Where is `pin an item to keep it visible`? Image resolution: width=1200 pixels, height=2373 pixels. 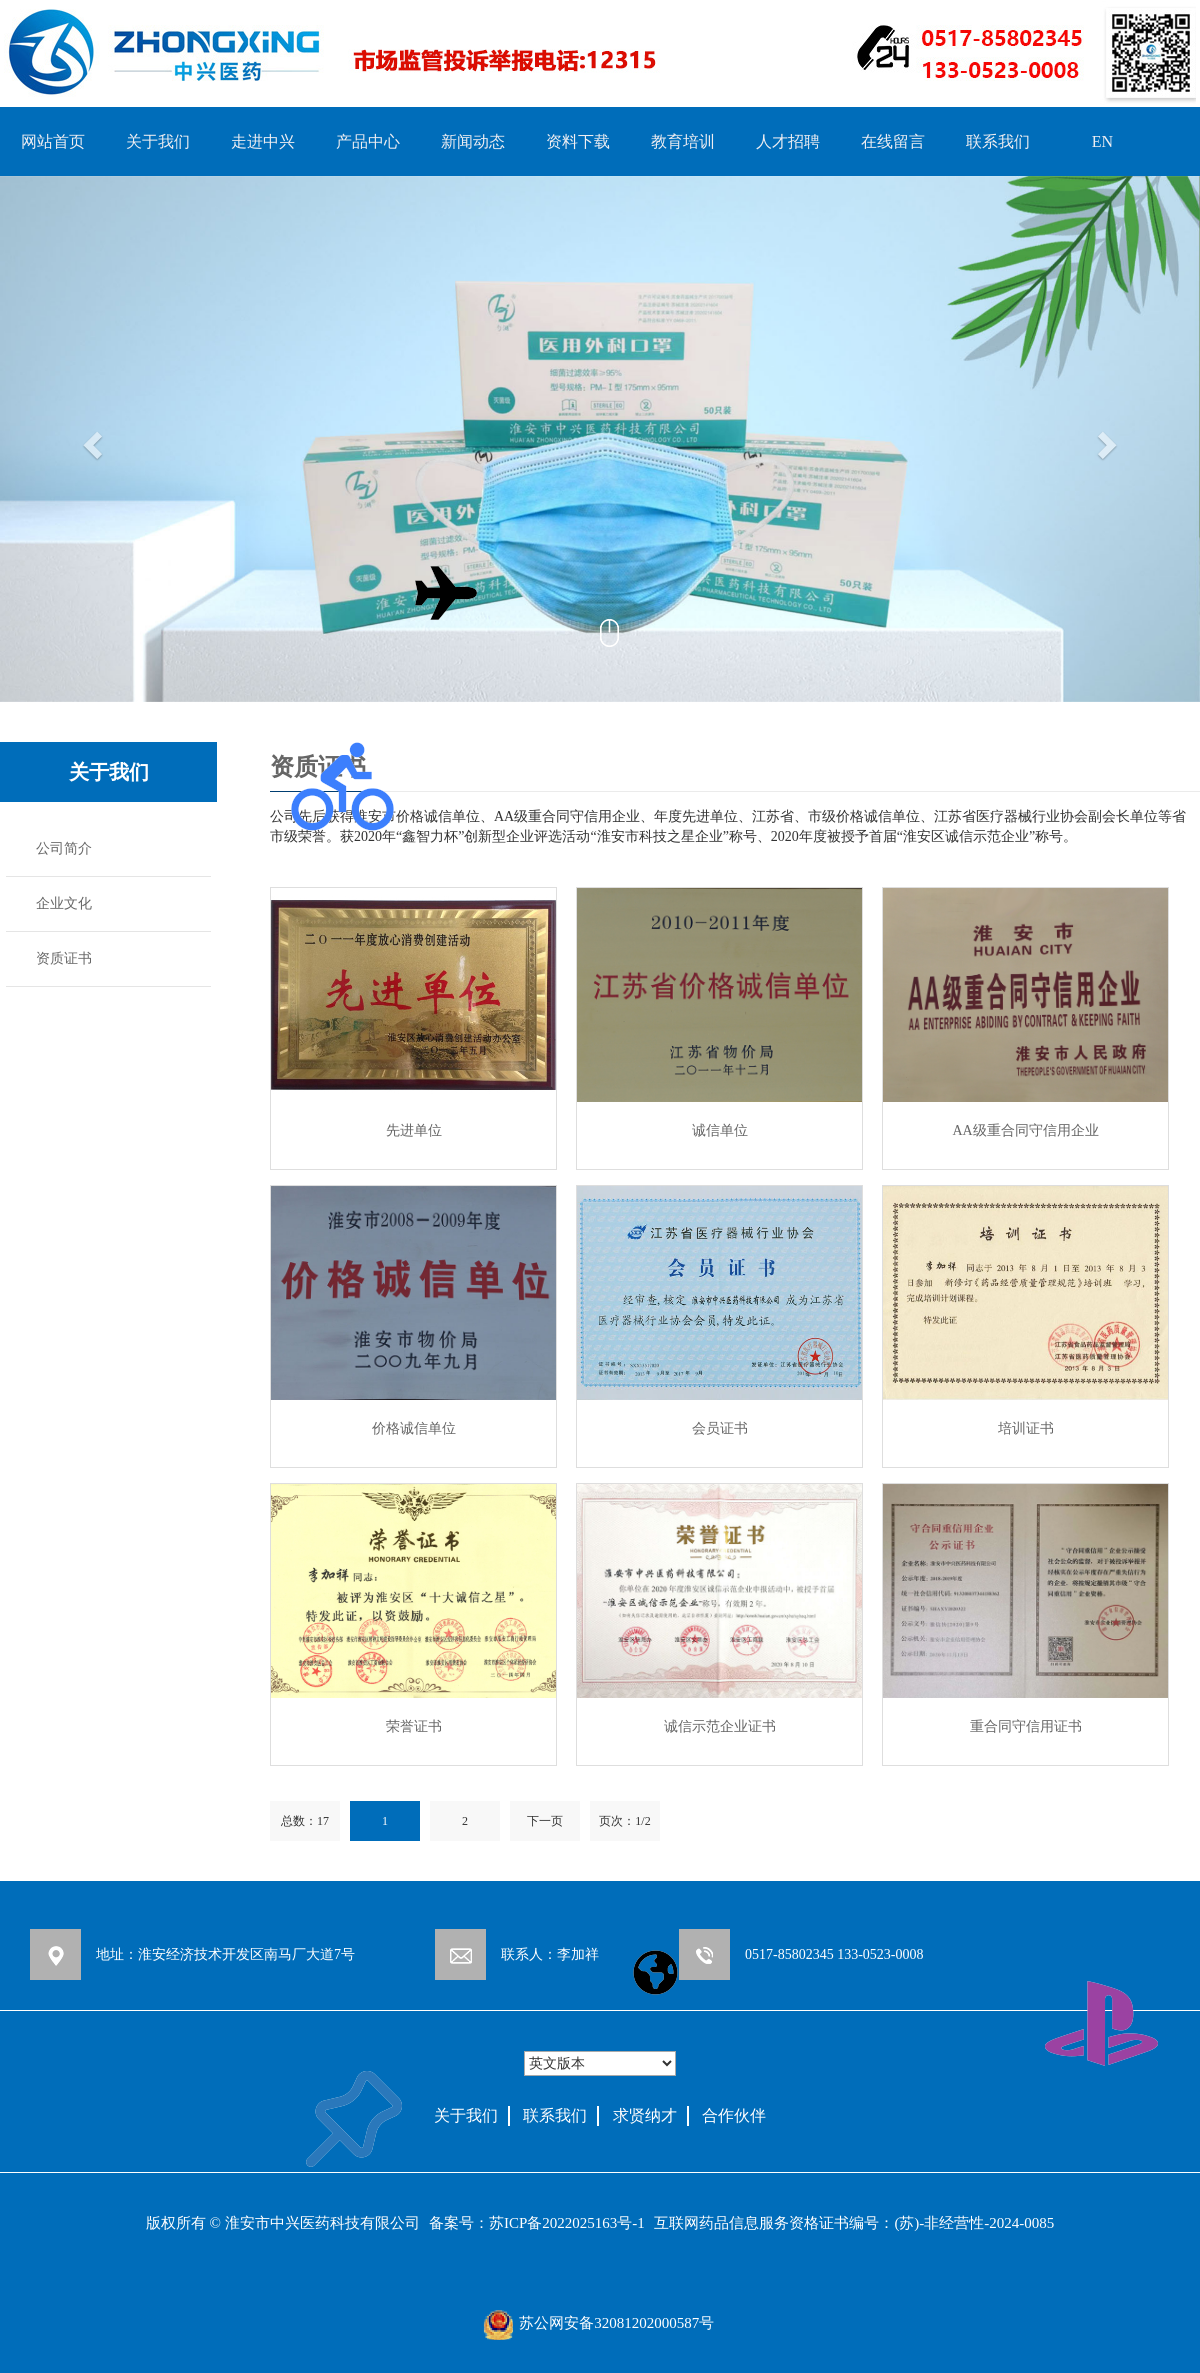 pin an item to keep it visible is located at coordinates (354, 2119).